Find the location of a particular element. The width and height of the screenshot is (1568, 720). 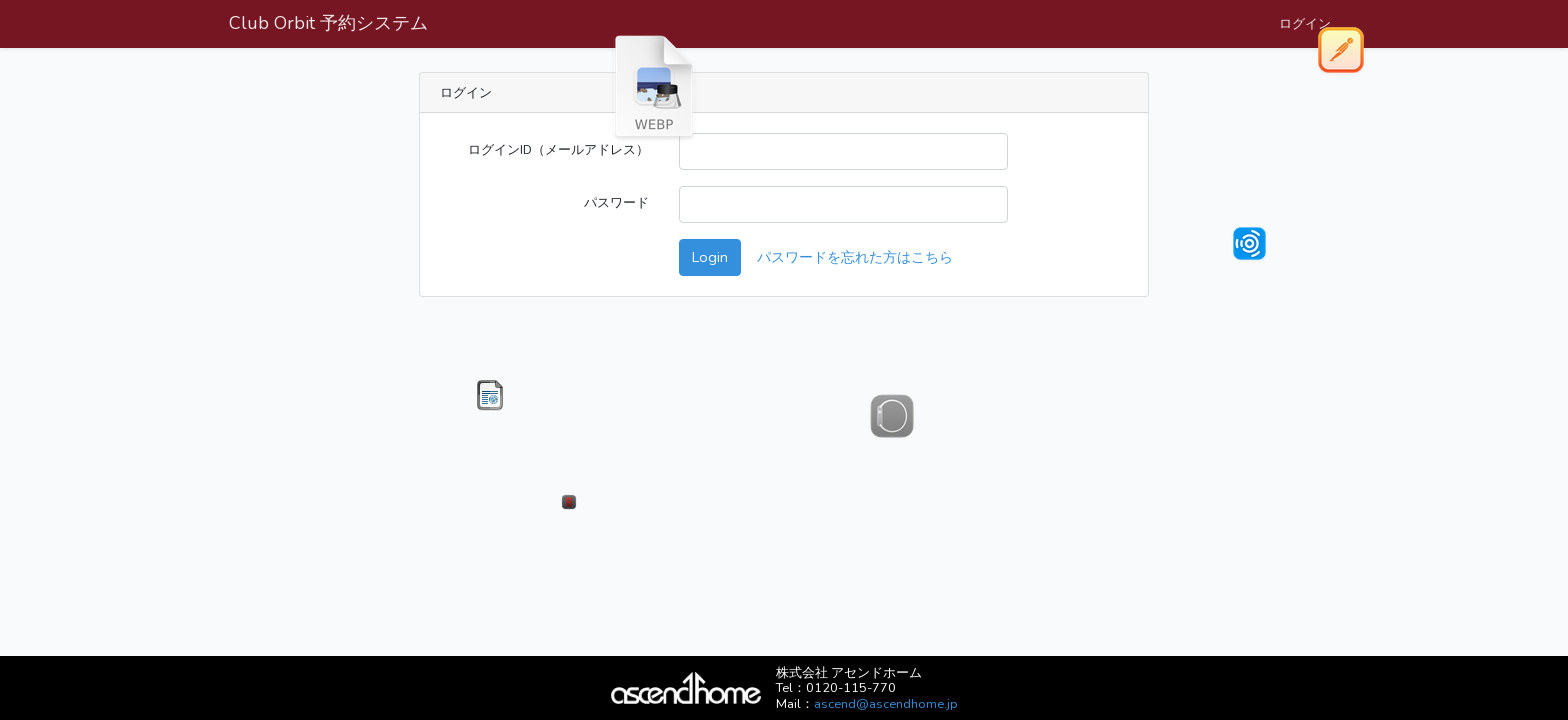

open ubuntu studio application is located at coordinates (1249, 243).